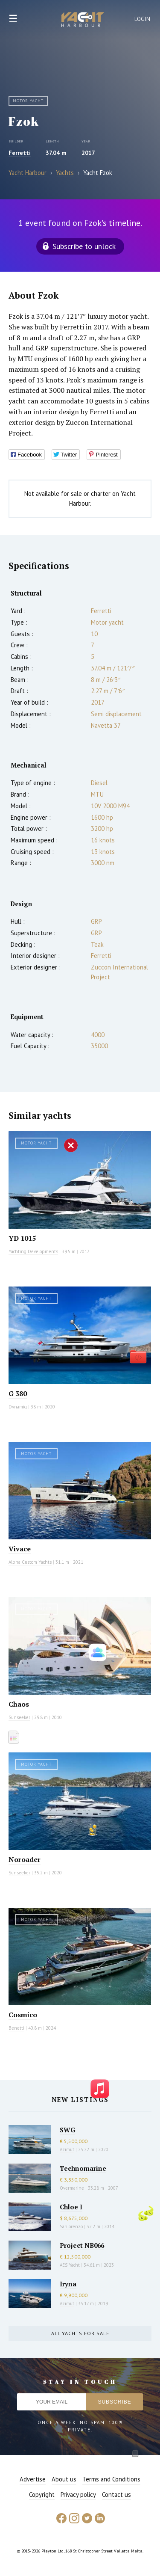 This screenshot has width=160, height=2576. I want to click on open apple music app, so click(100, 2089).